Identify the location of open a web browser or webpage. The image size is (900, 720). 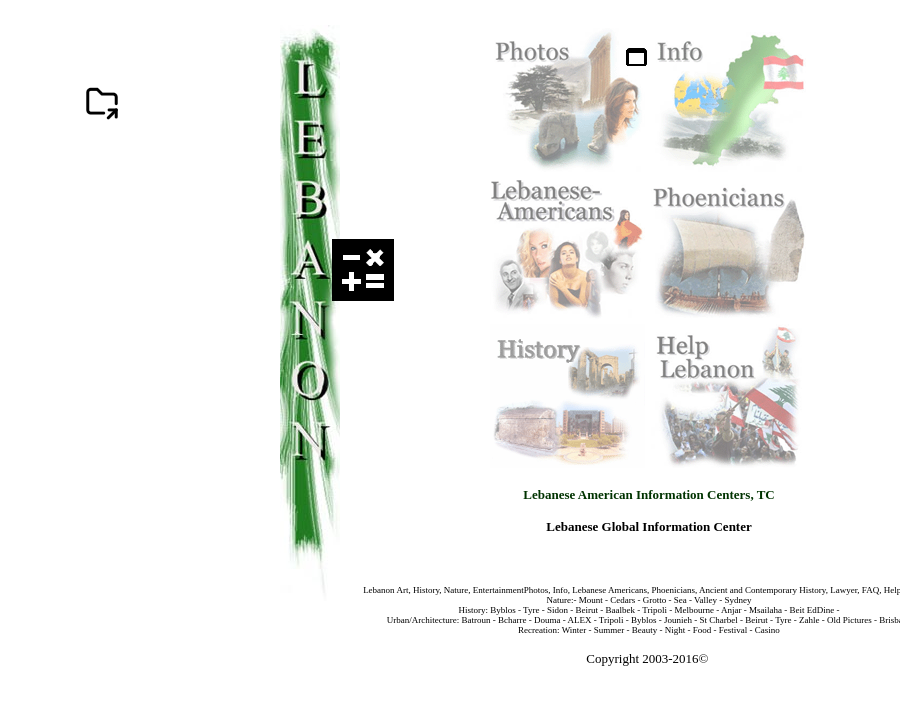
(636, 57).